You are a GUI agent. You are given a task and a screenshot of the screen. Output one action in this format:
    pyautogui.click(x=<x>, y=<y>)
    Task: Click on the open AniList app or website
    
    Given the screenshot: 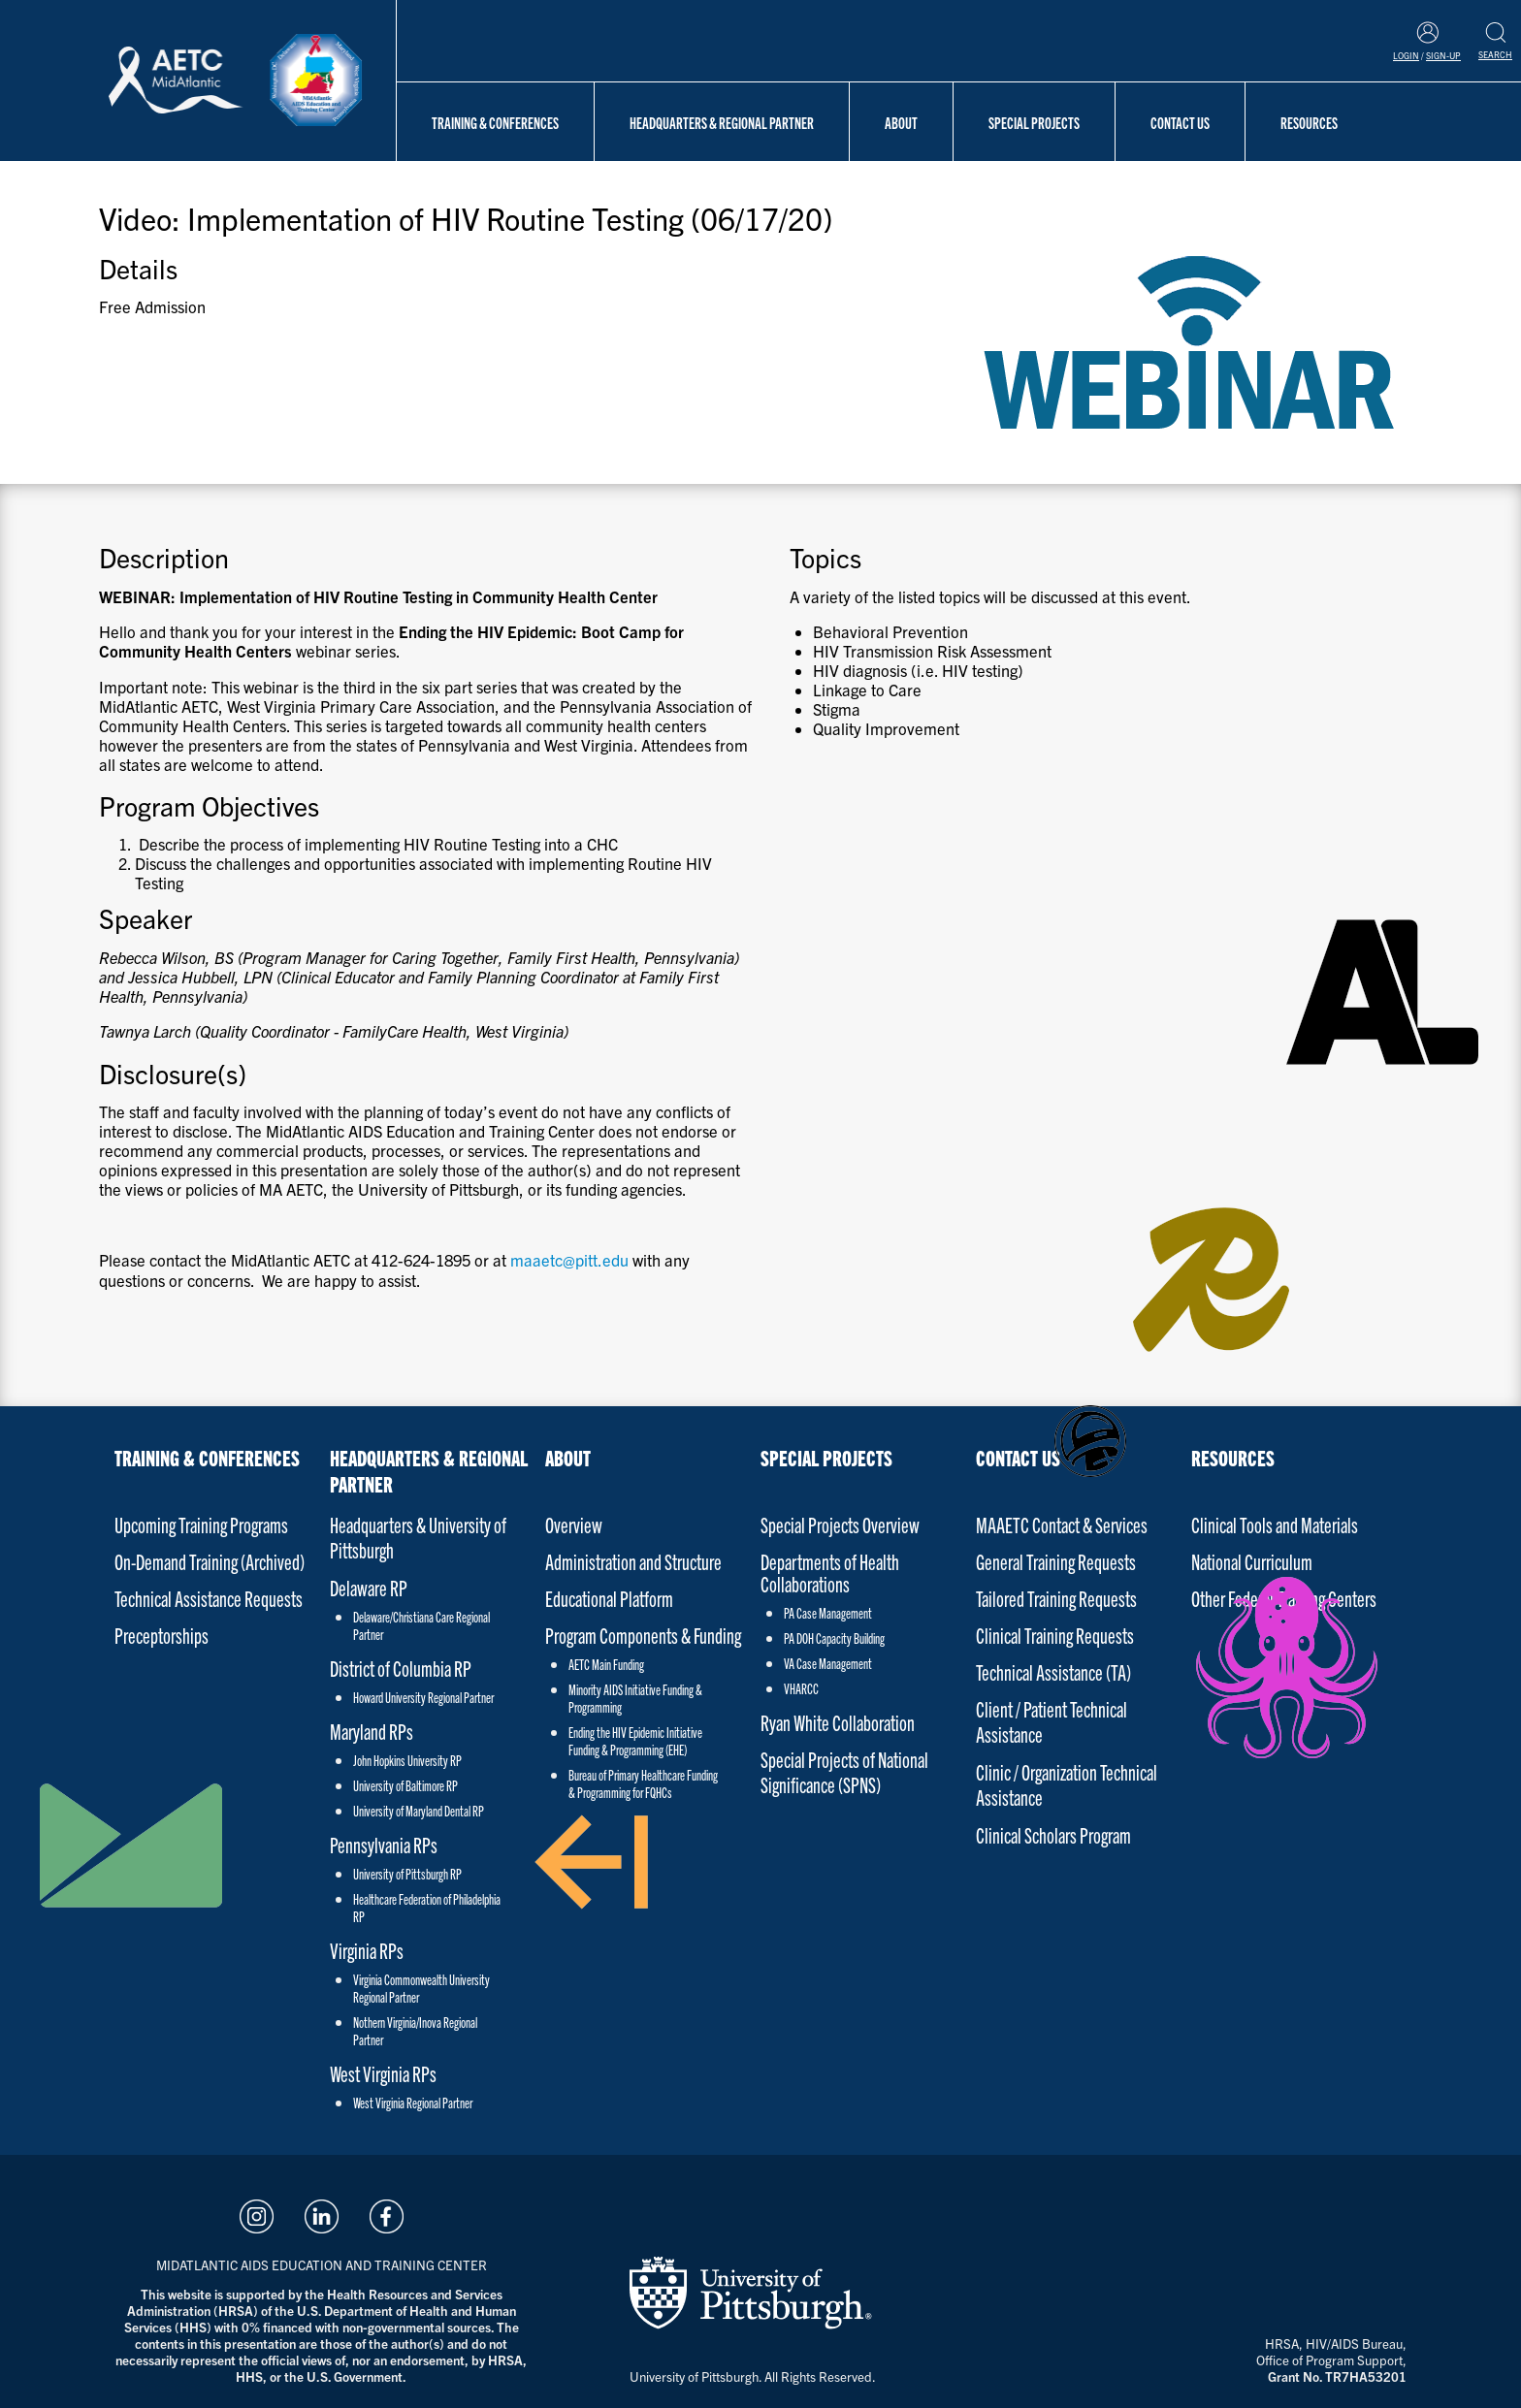 What is the action you would take?
    pyautogui.click(x=1382, y=992)
    